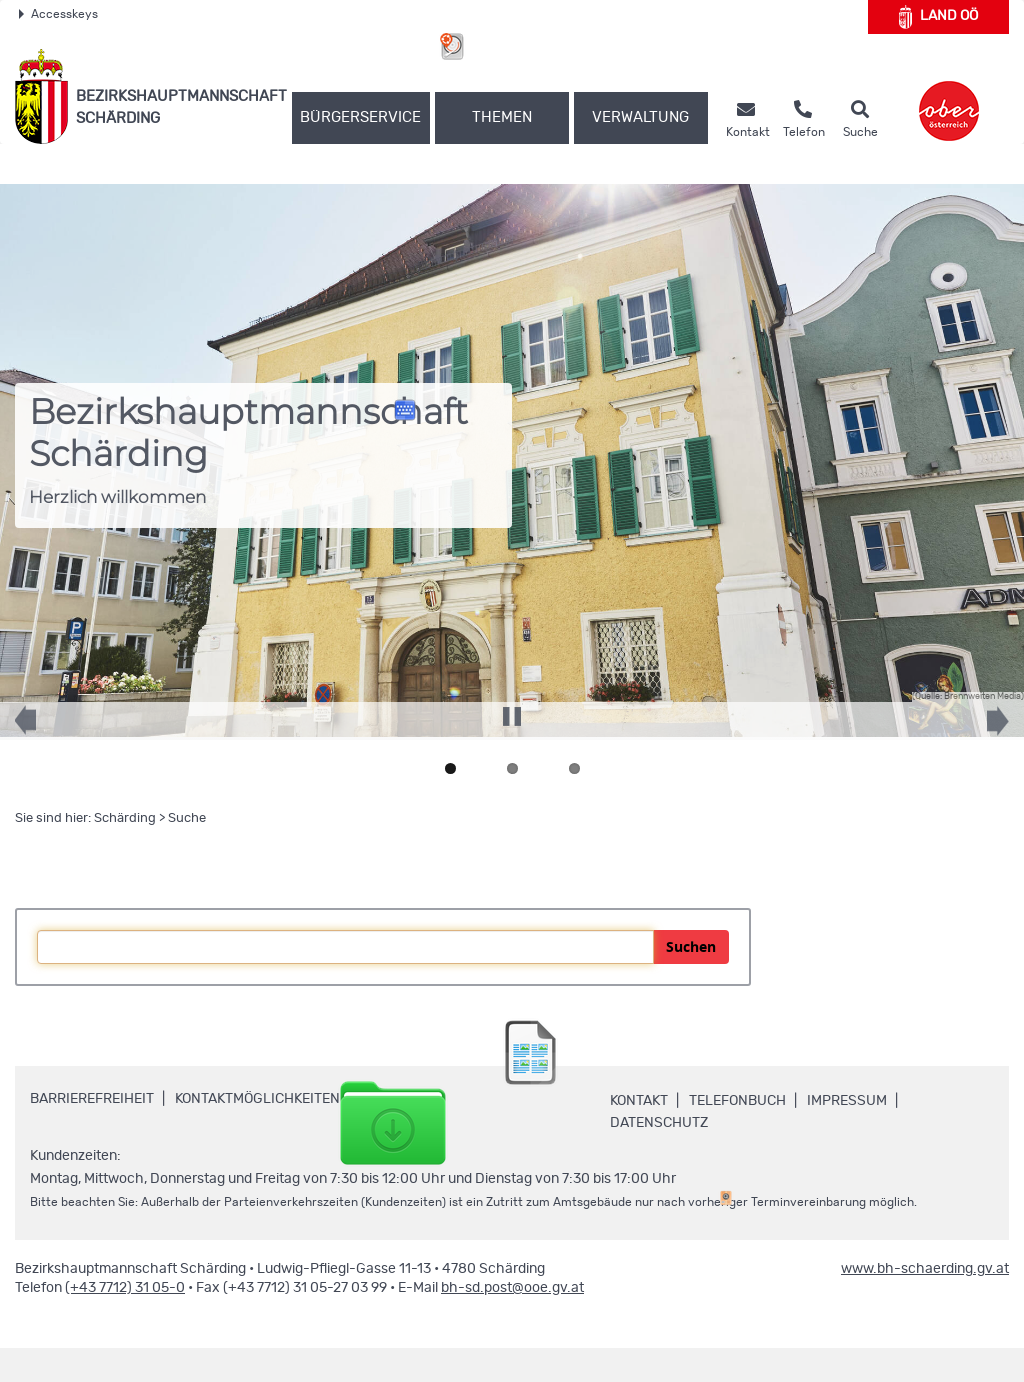 This screenshot has height=1382, width=1024. What do you see at coordinates (530, 1052) in the screenshot?
I see `open an opendocument master document file` at bounding box center [530, 1052].